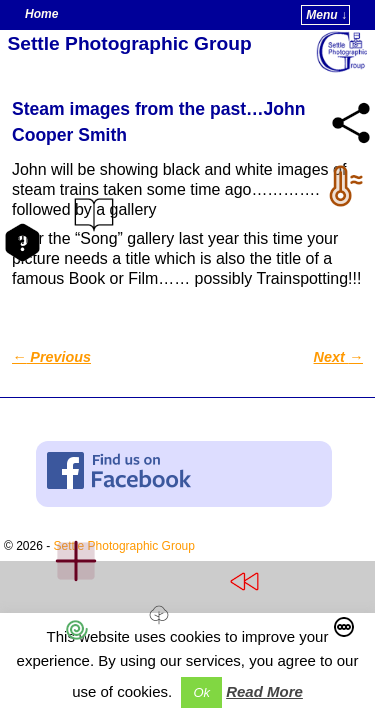 Image resolution: width=375 pixels, height=720 pixels. What do you see at coordinates (22, 242) in the screenshot?
I see `access help or support options` at bounding box center [22, 242].